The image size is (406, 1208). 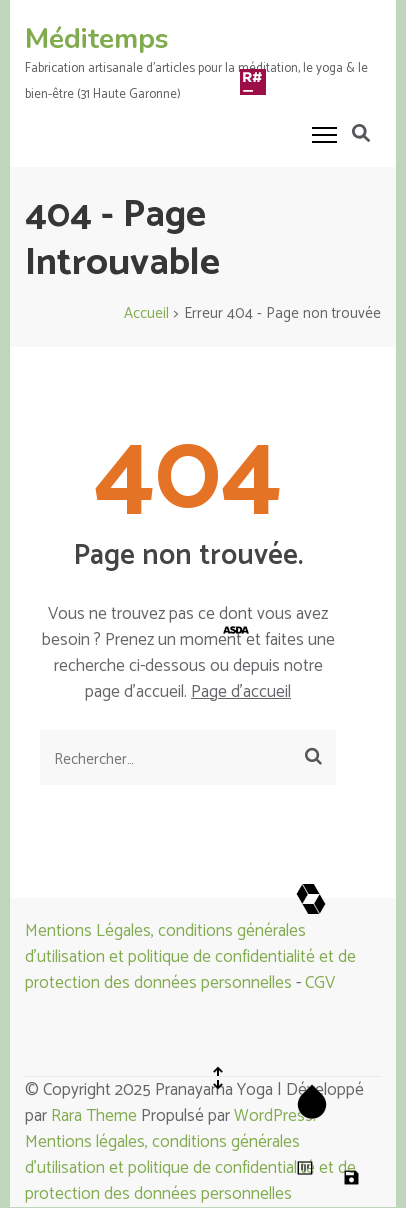 I want to click on save current file or document, so click(x=351, y=1177).